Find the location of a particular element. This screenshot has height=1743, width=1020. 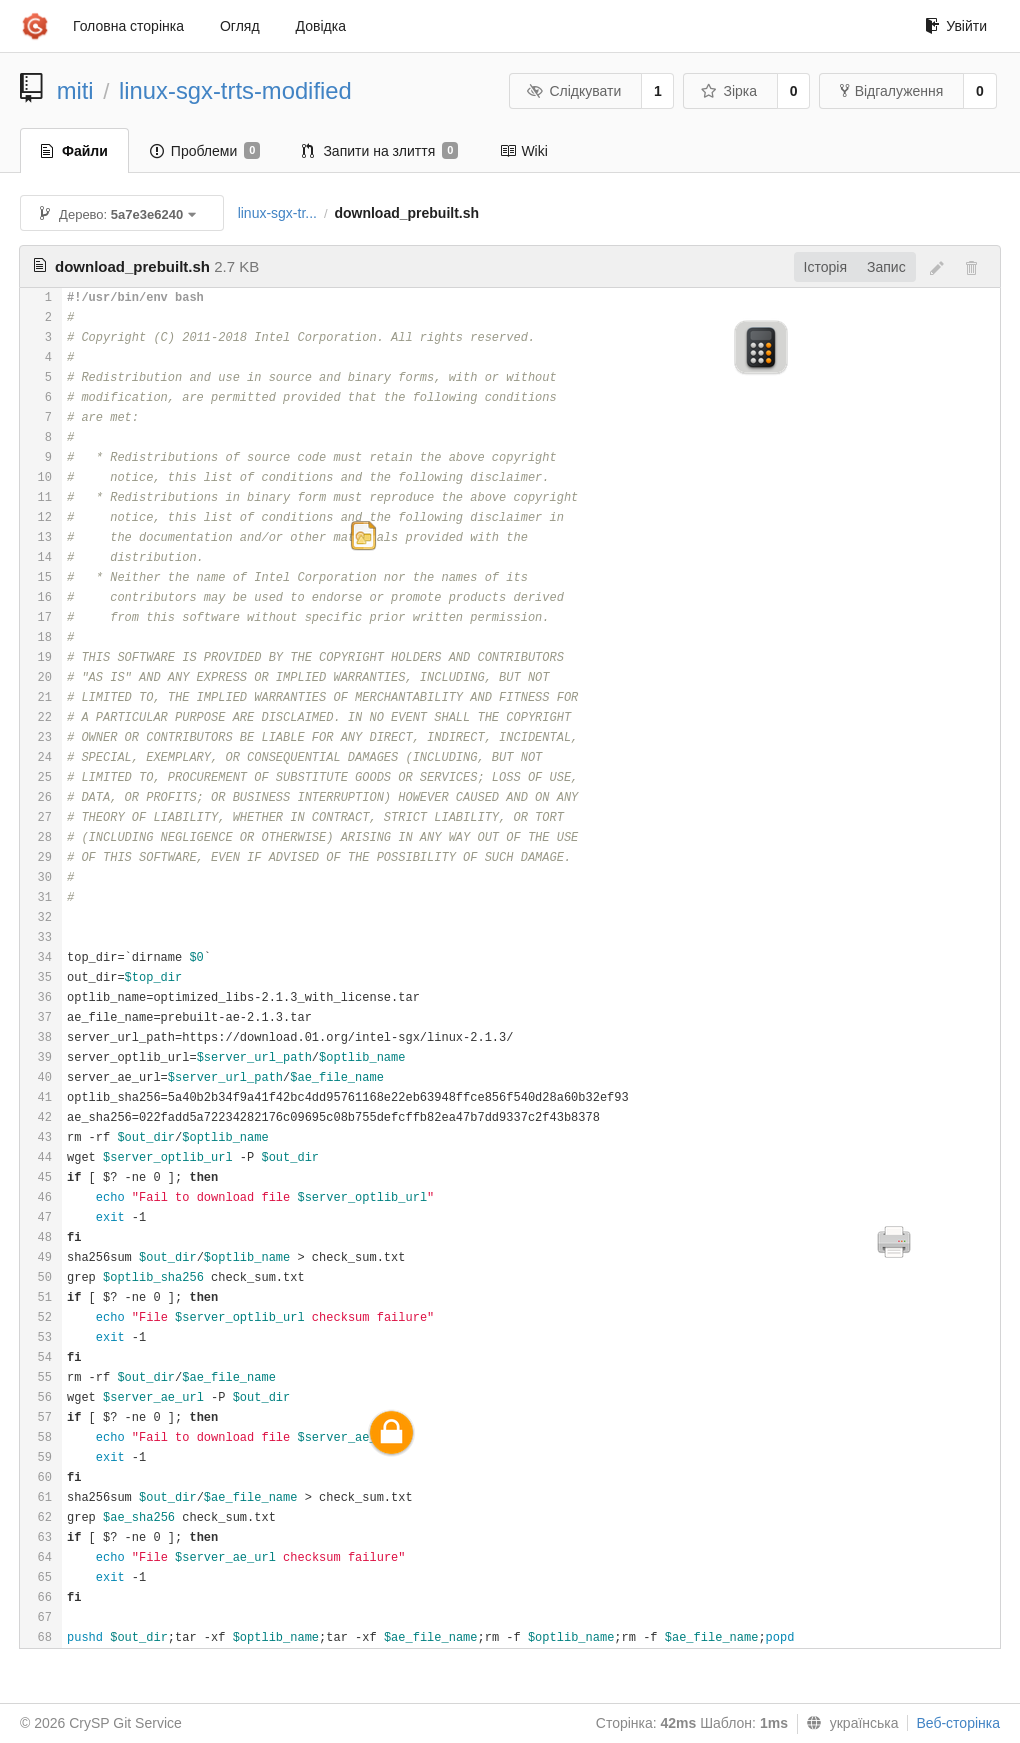

open the calculator app is located at coordinates (761, 347).